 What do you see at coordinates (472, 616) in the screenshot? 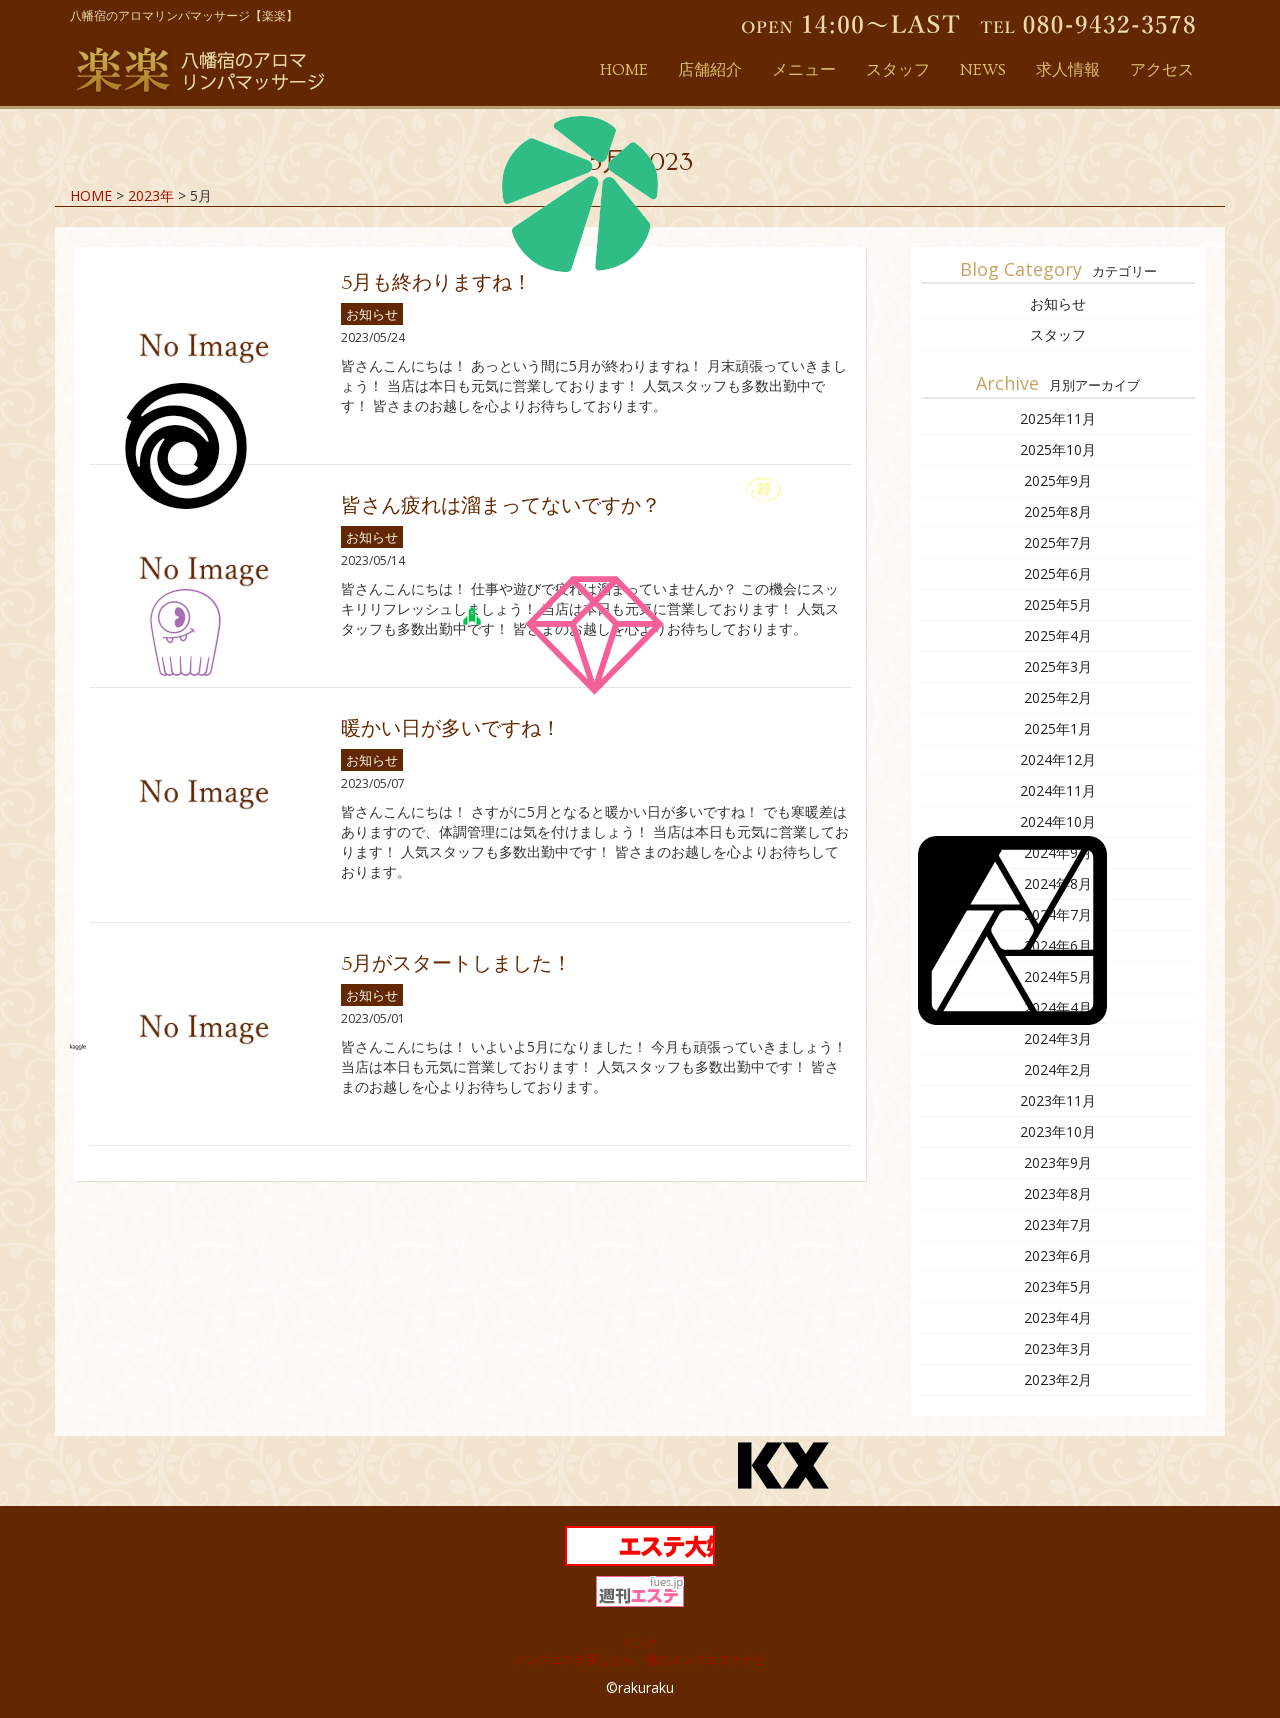
I see `space awesome brand logo` at bounding box center [472, 616].